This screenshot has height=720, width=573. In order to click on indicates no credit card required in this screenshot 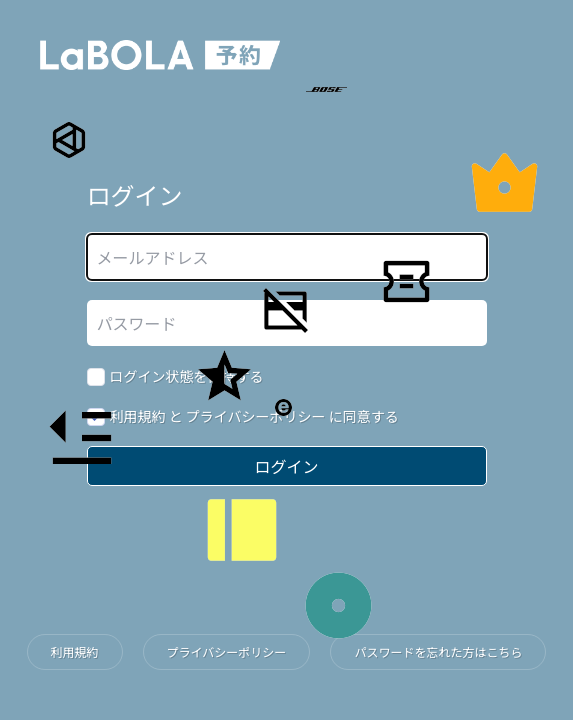, I will do `click(285, 310)`.